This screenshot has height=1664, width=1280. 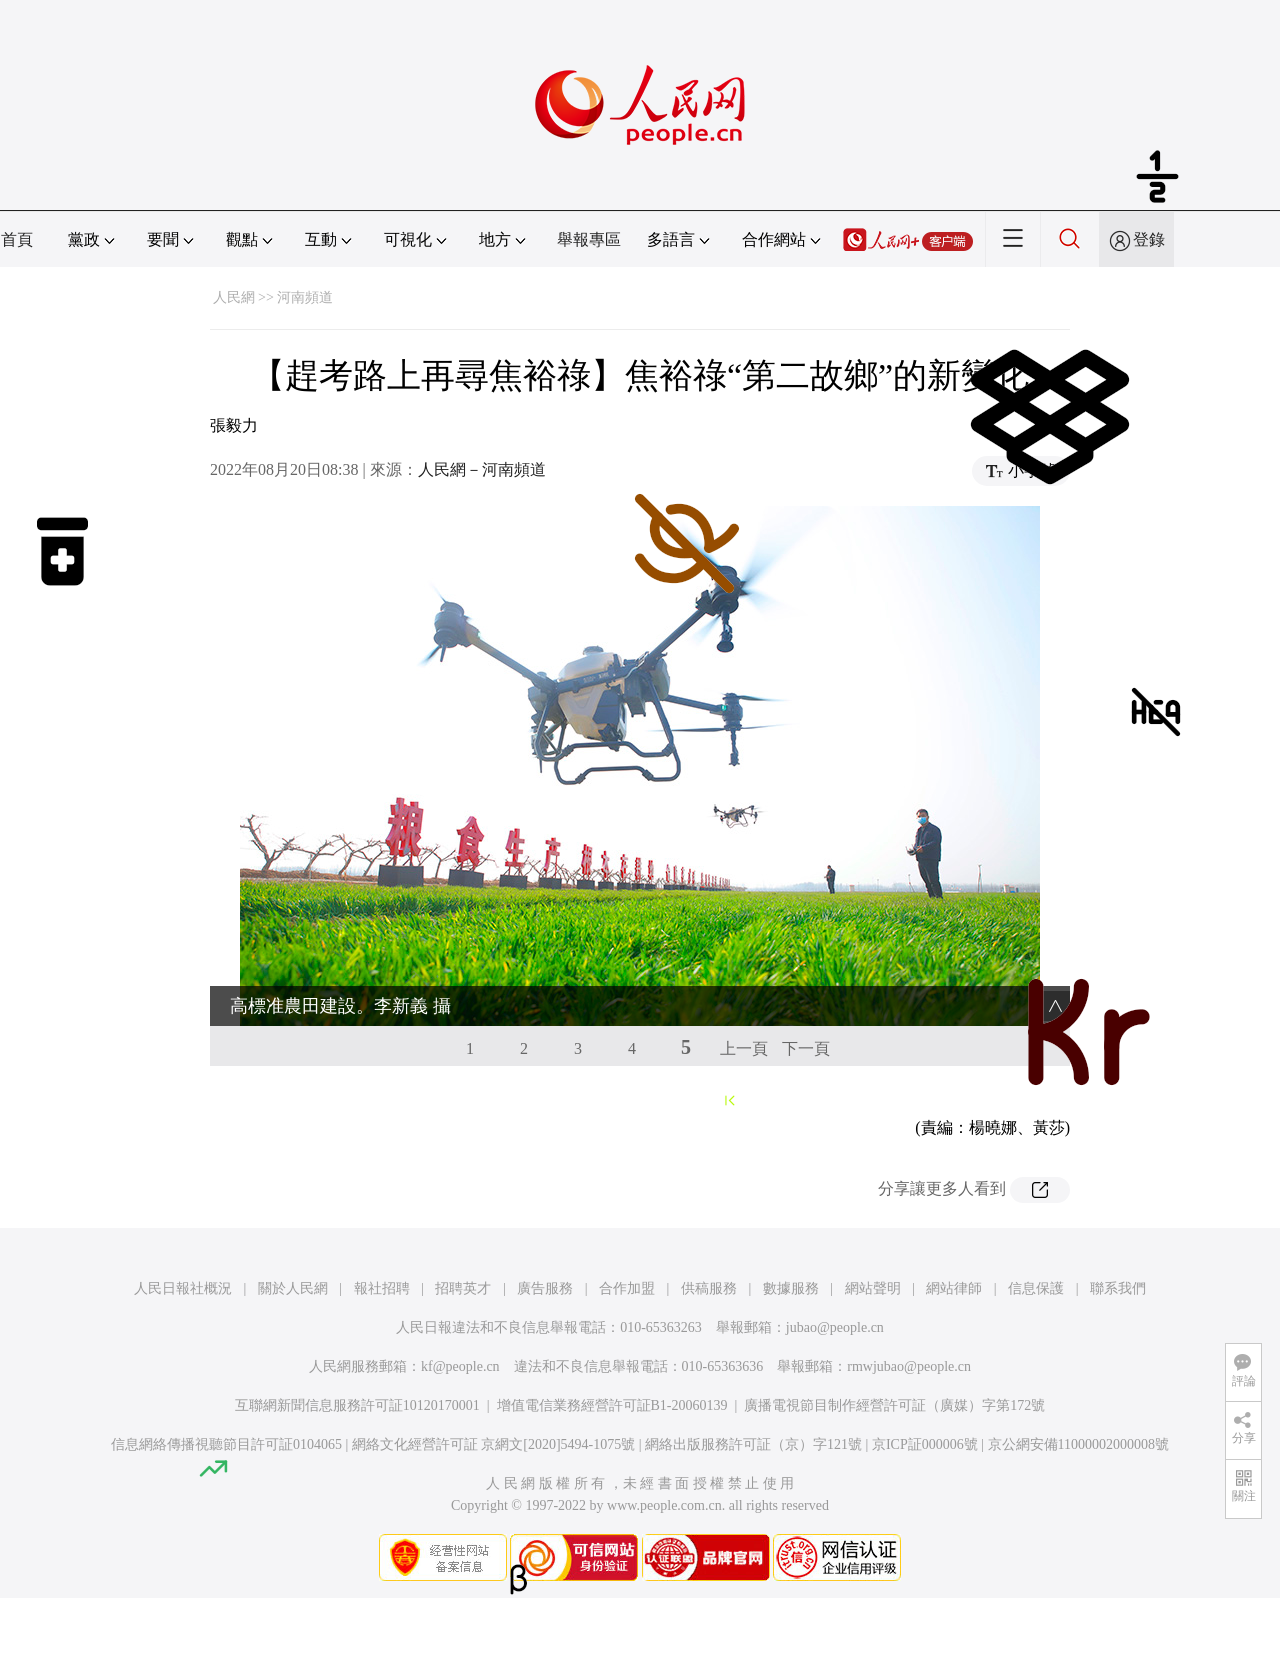 What do you see at coordinates (213, 1468) in the screenshot?
I see `view trending or popular content` at bounding box center [213, 1468].